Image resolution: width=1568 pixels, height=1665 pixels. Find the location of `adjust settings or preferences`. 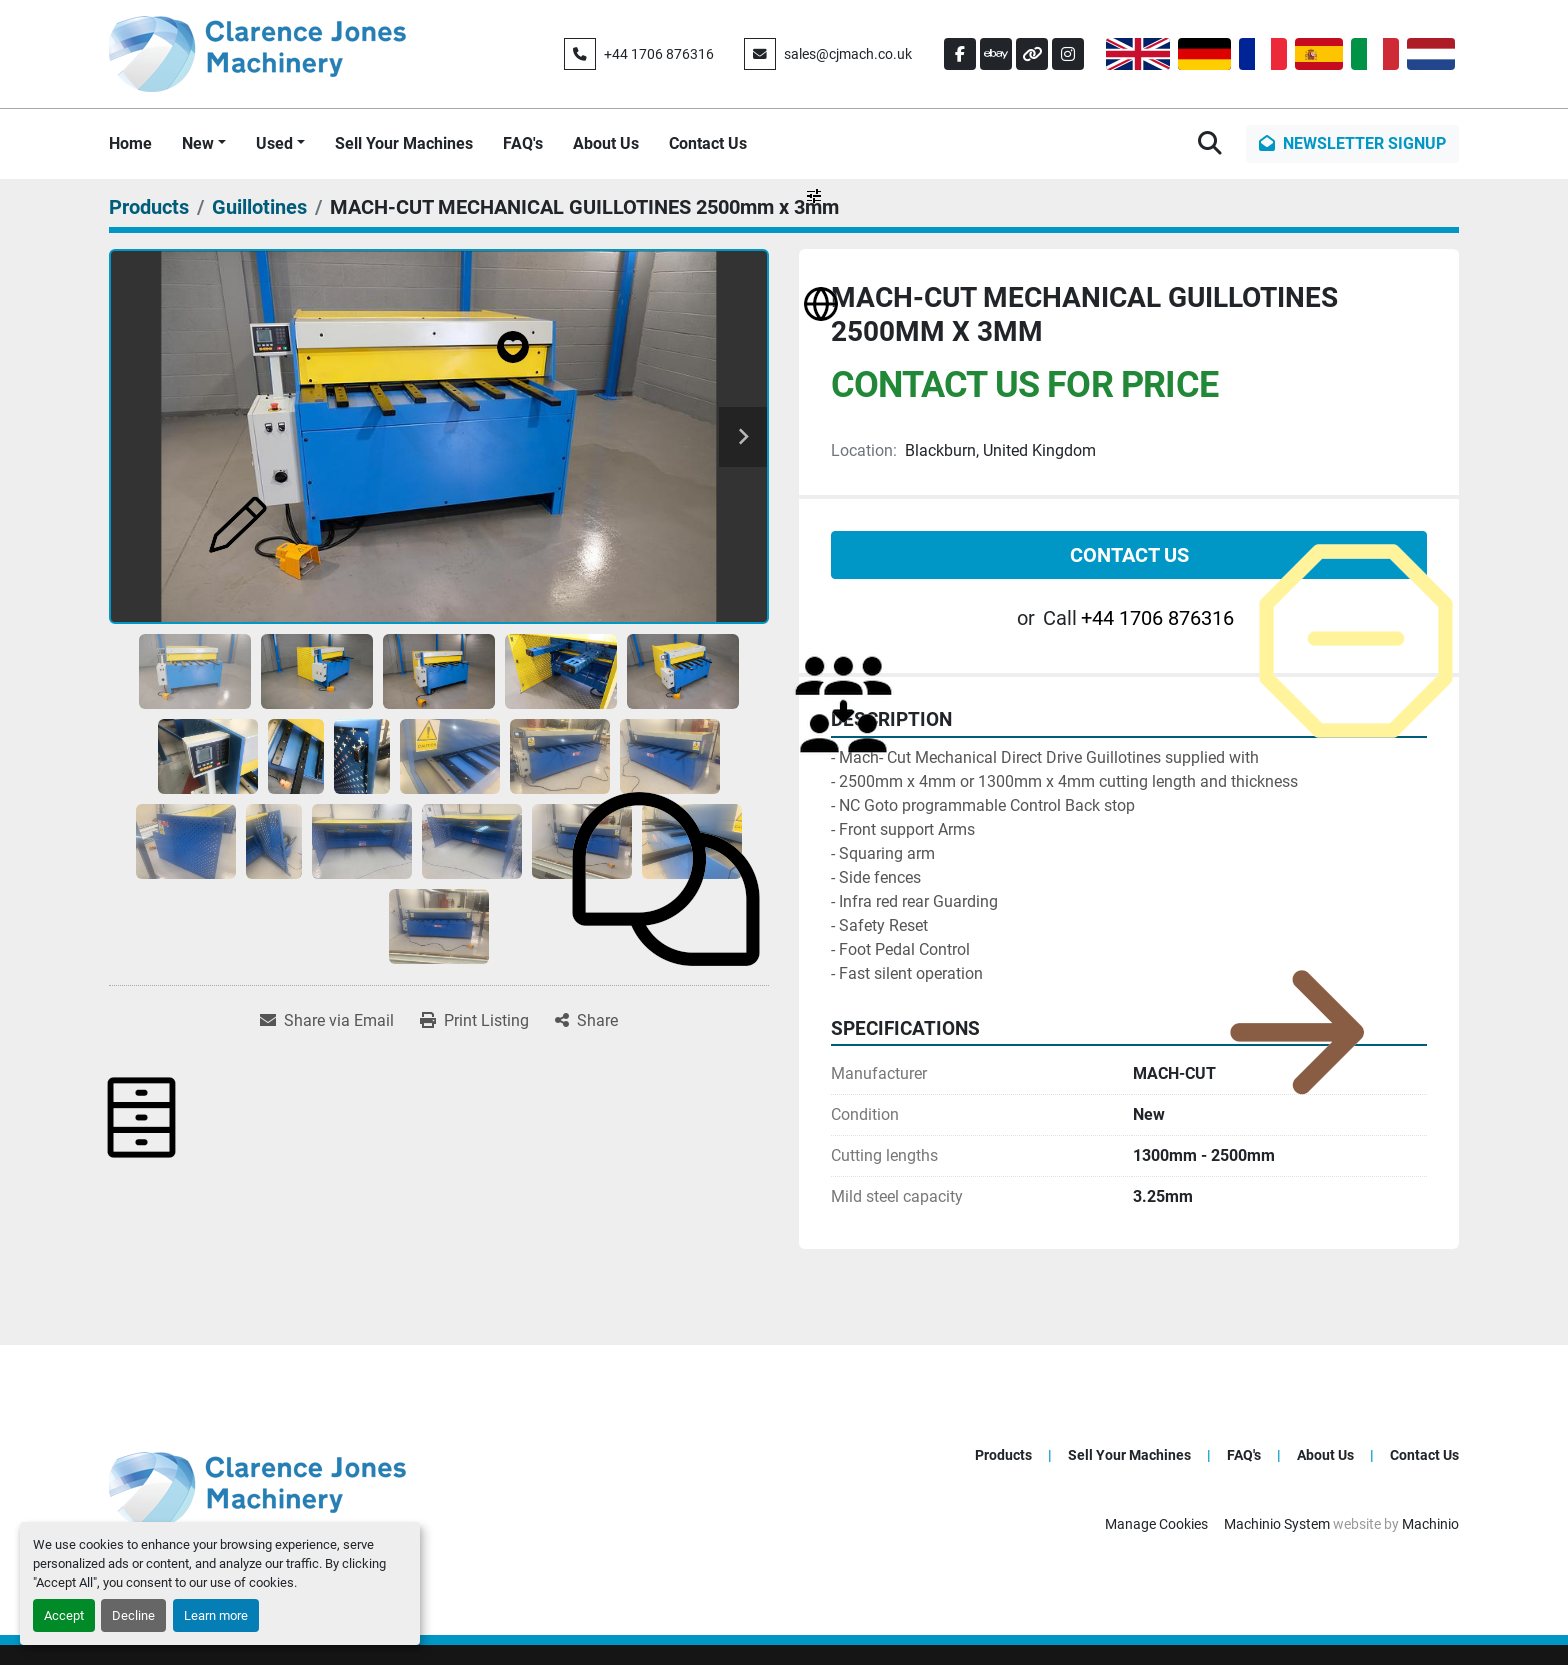

adjust settings or preferences is located at coordinates (814, 196).